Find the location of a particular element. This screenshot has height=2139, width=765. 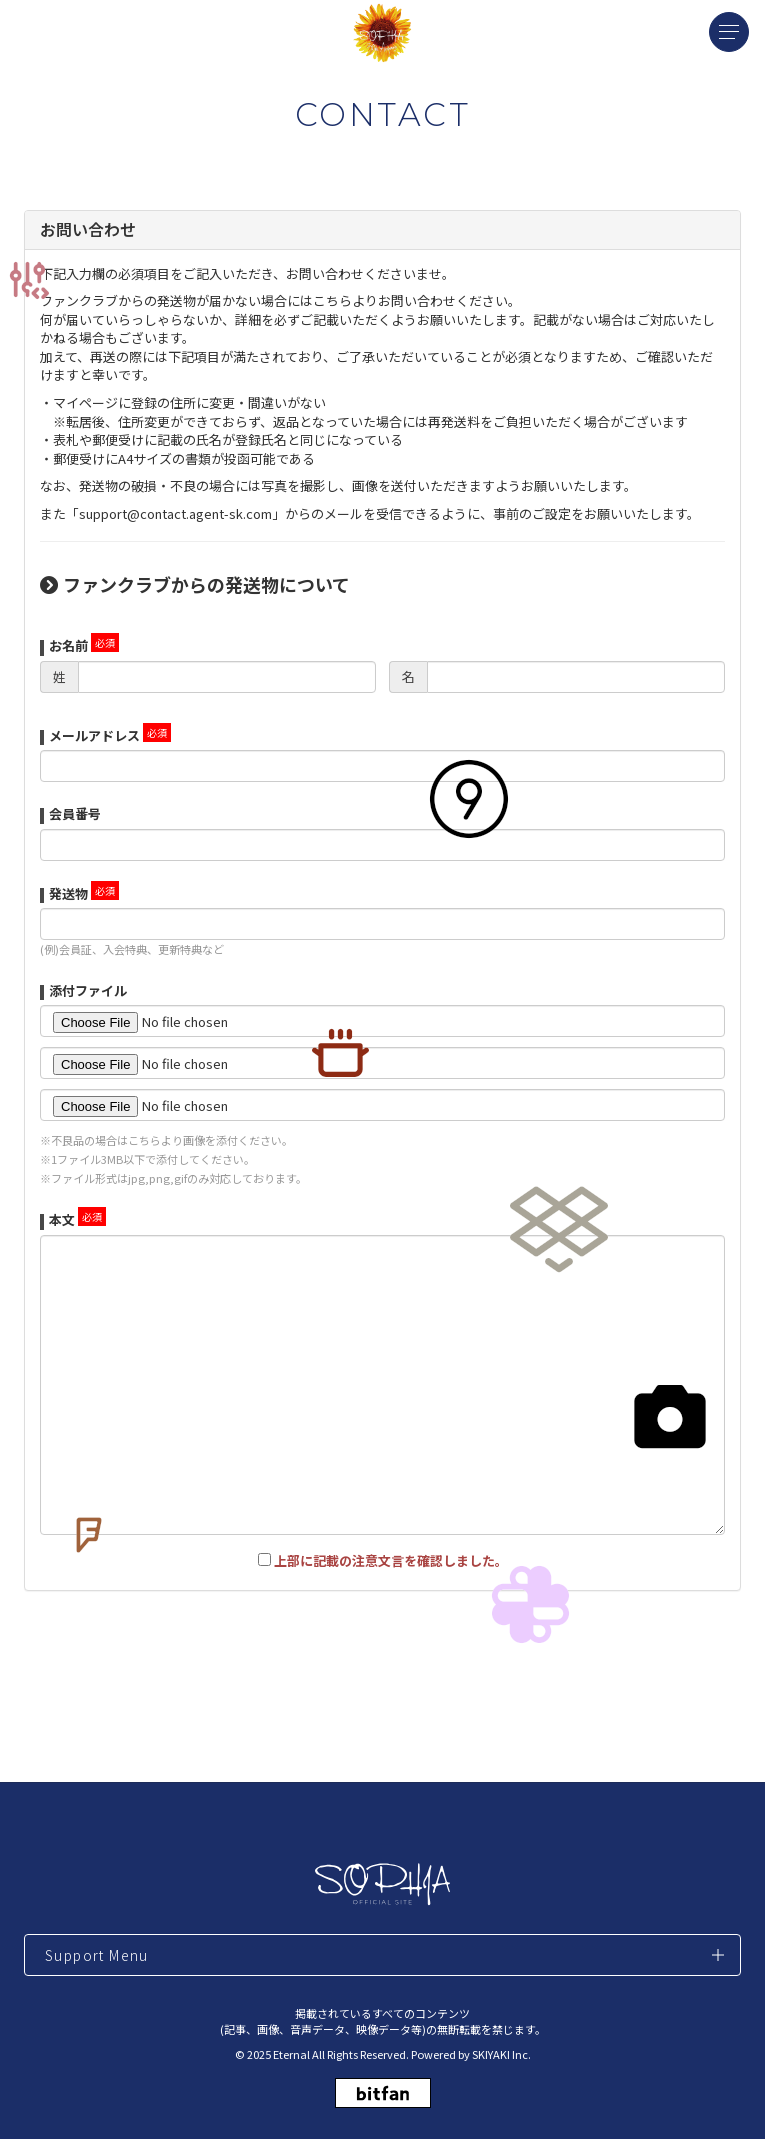

open foursquare app is located at coordinates (89, 1535).